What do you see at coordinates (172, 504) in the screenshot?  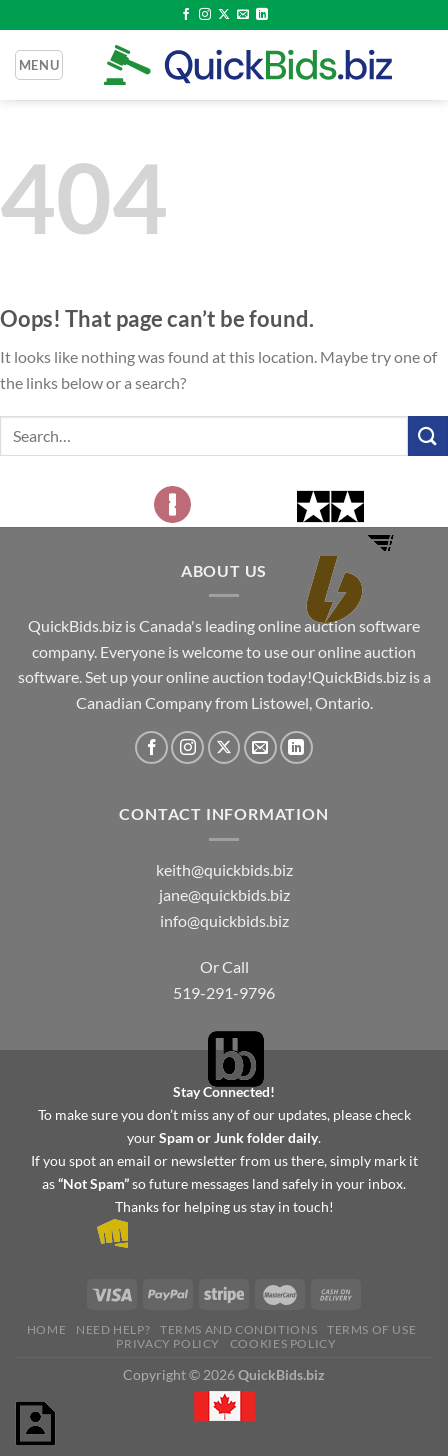 I see `open 1Password app` at bounding box center [172, 504].